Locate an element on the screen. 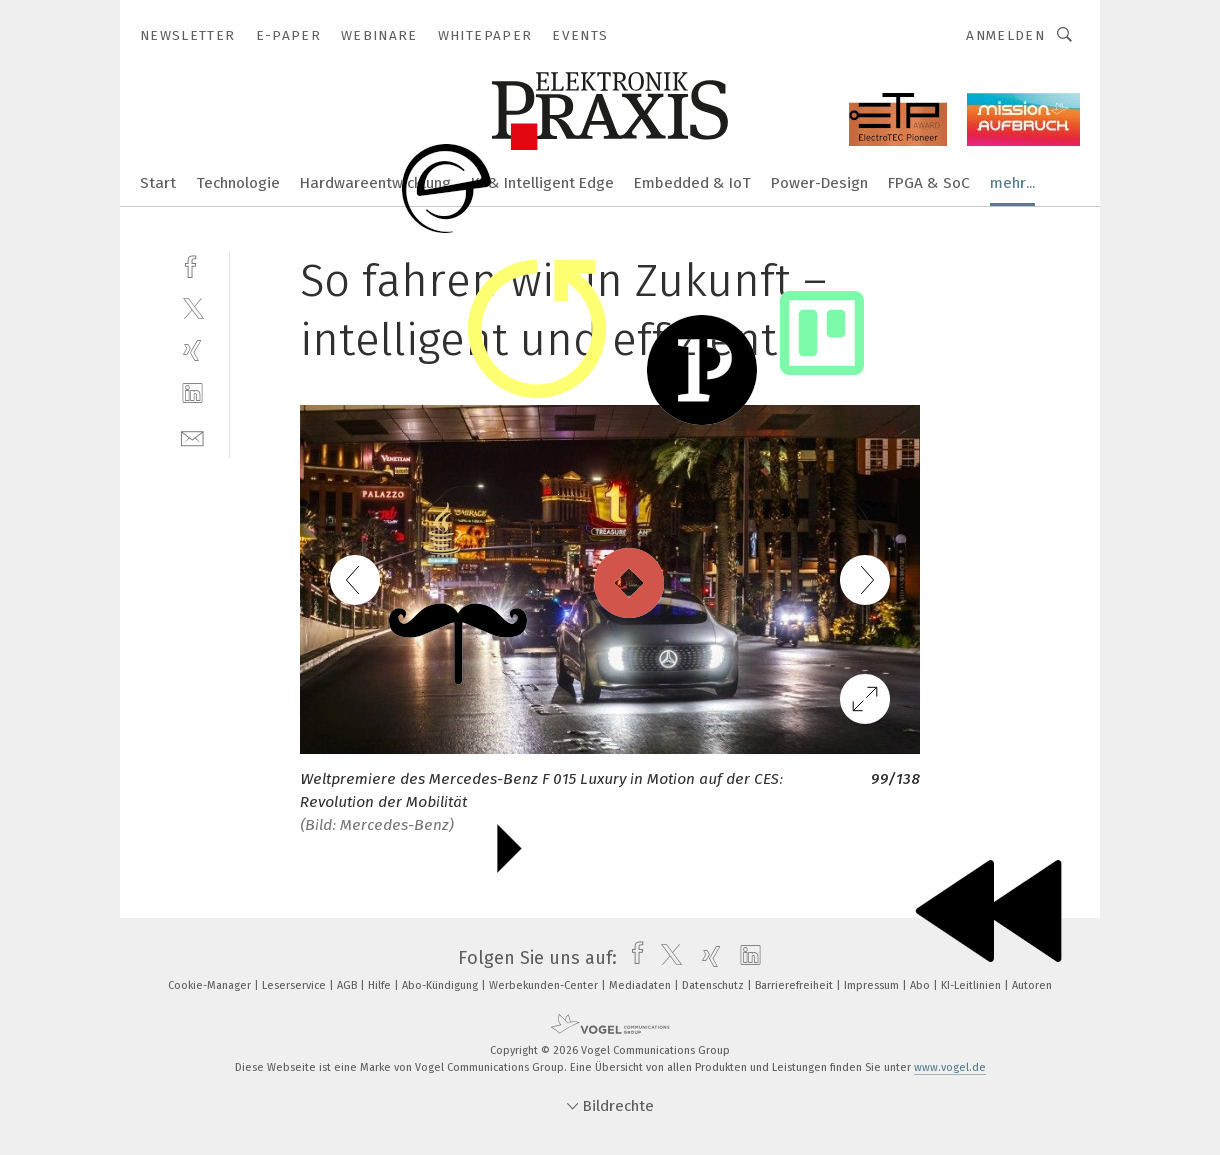  handlebars.js templating library logo is located at coordinates (458, 644).